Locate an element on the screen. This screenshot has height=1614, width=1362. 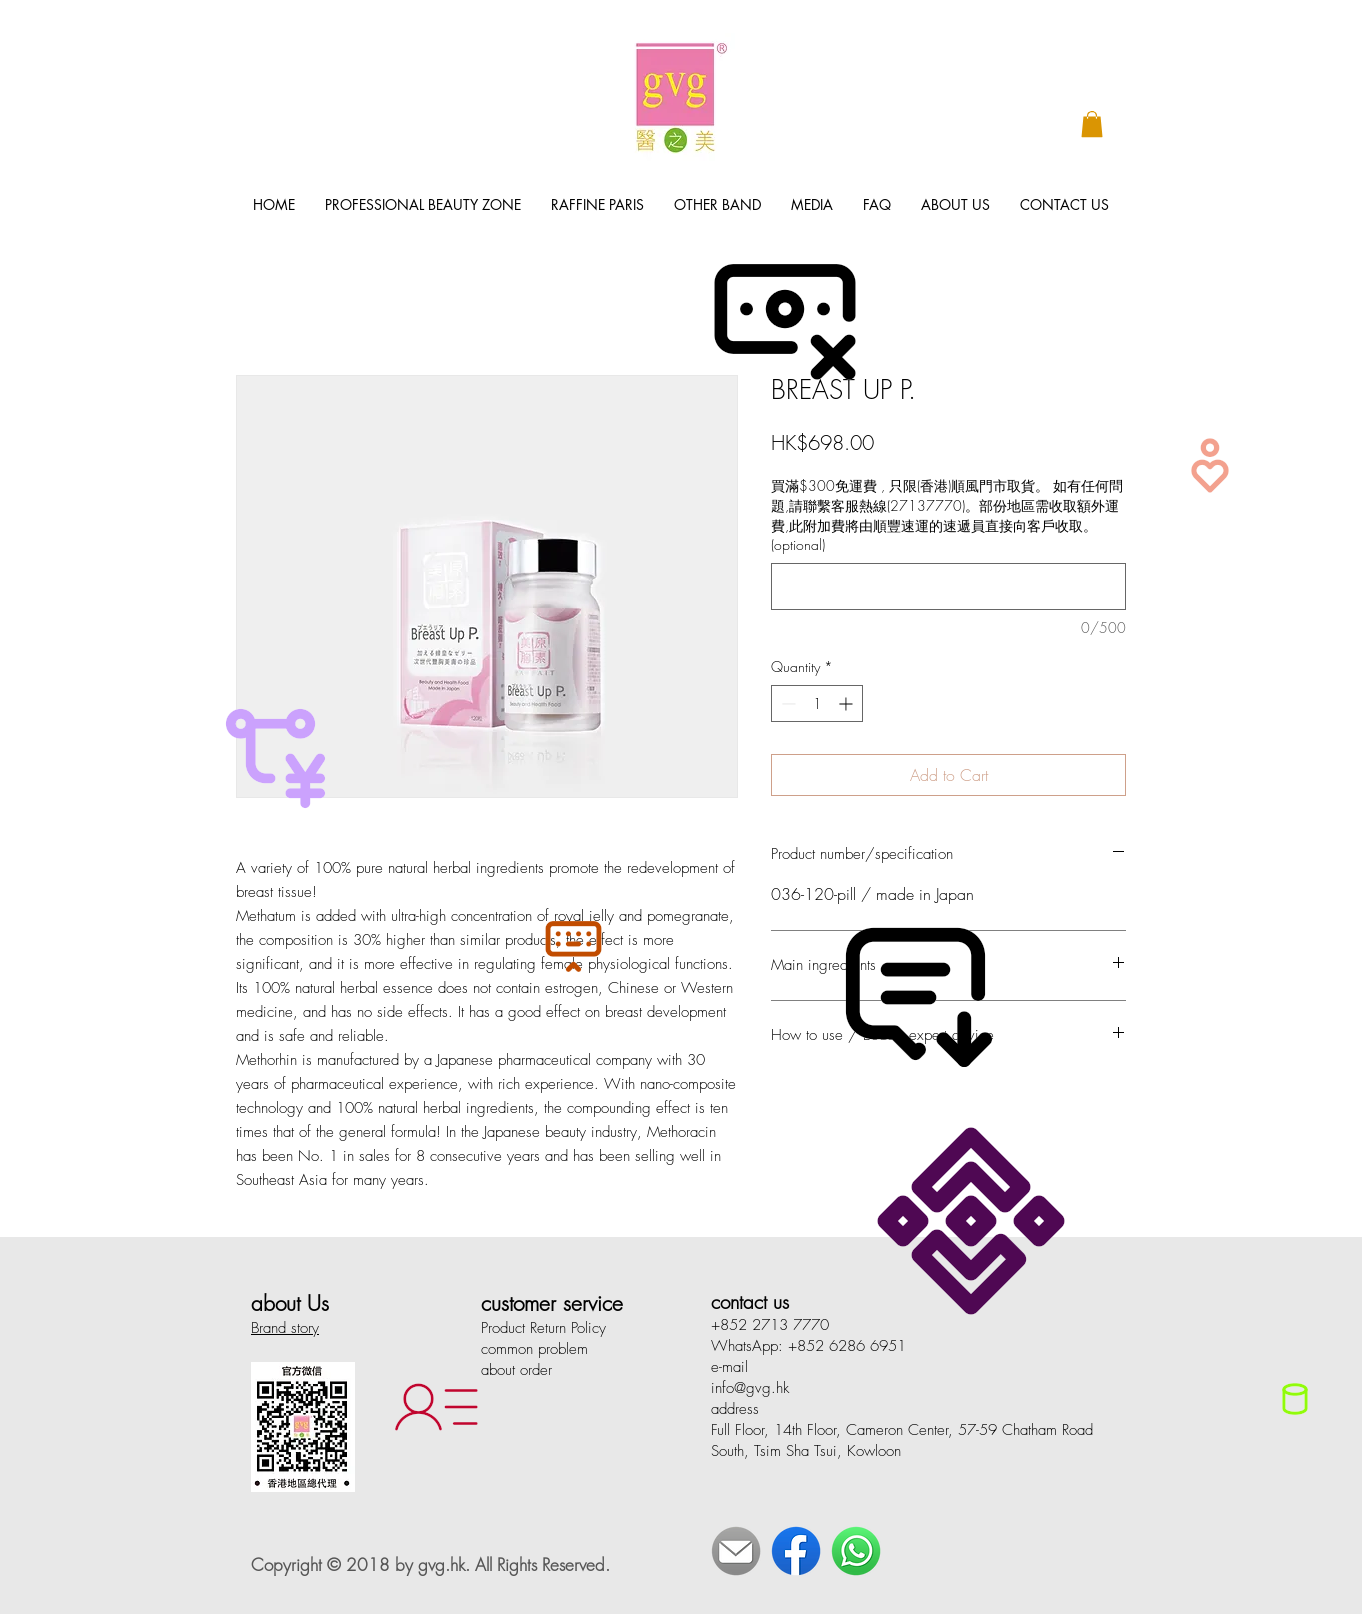
payment declined or failed is located at coordinates (785, 309).